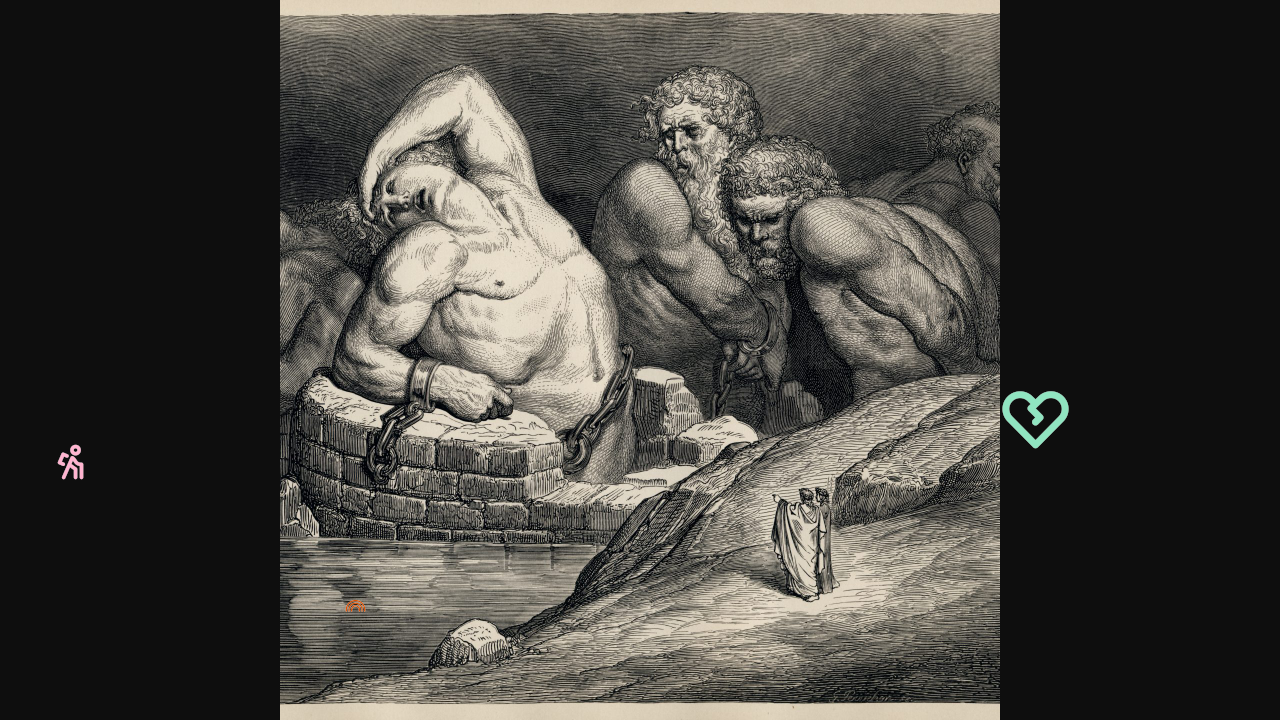 This screenshot has height=720, width=1280. I want to click on access hiking trails or outdoor activities, so click(72, 462).